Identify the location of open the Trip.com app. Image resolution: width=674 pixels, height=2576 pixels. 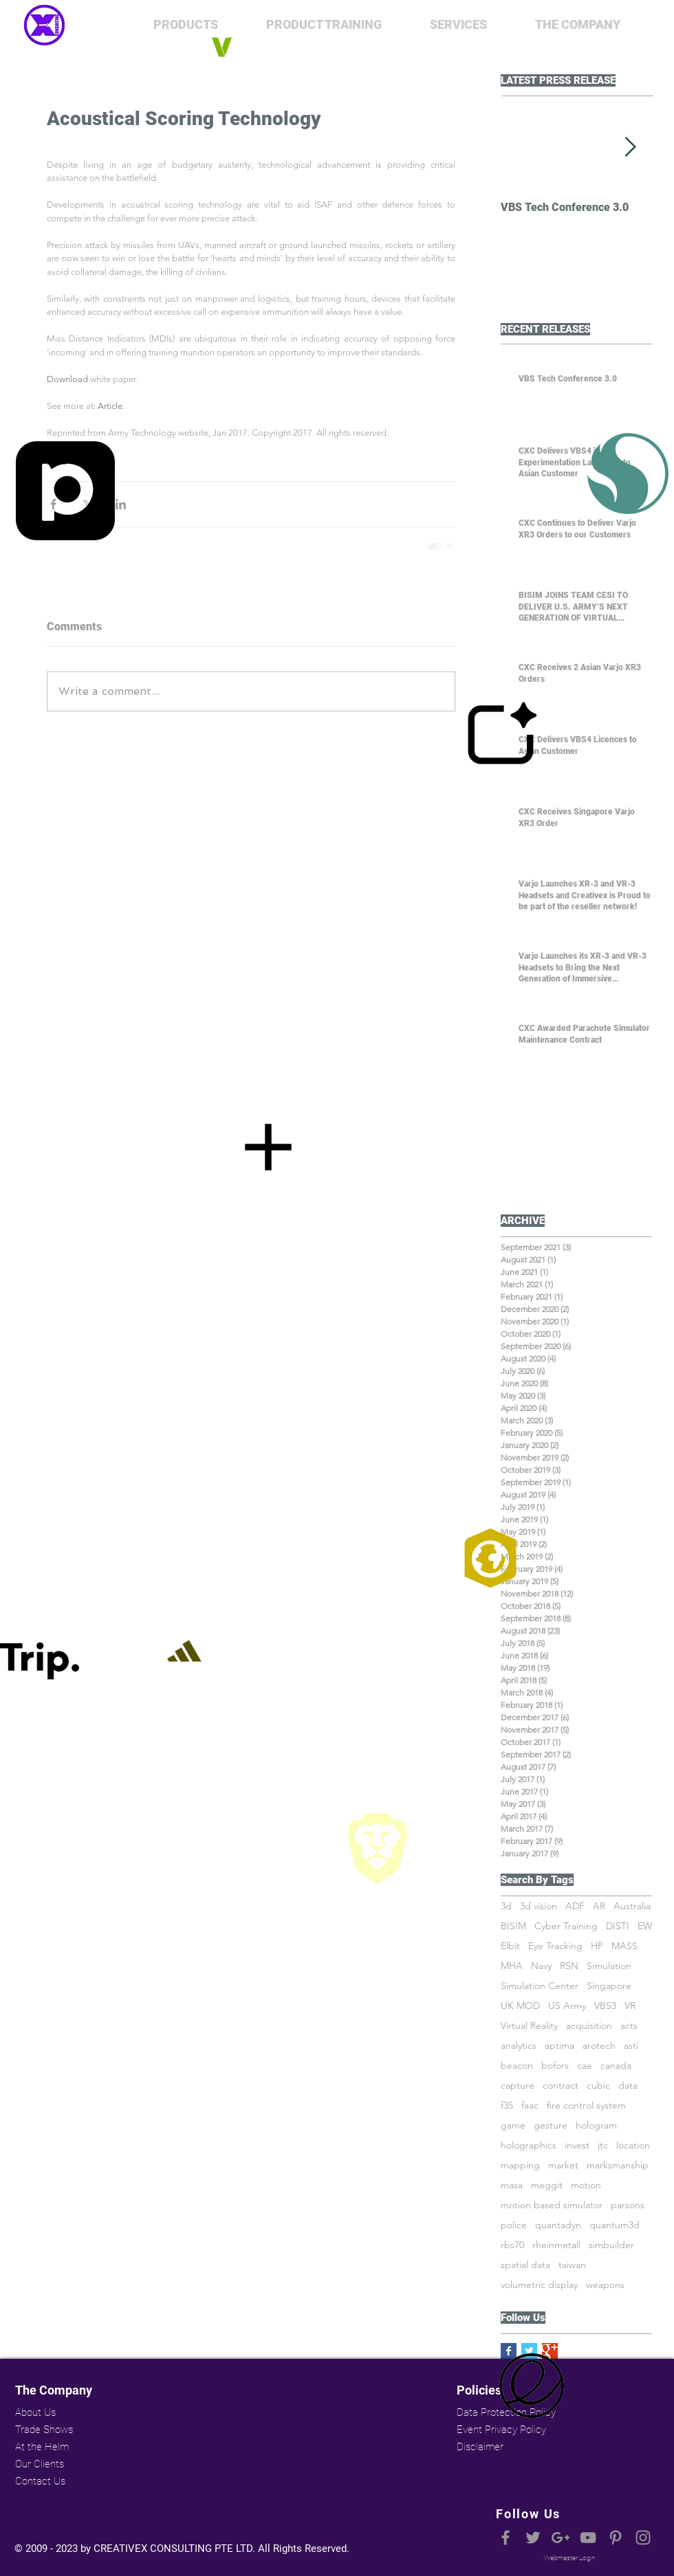
(39, 1661).